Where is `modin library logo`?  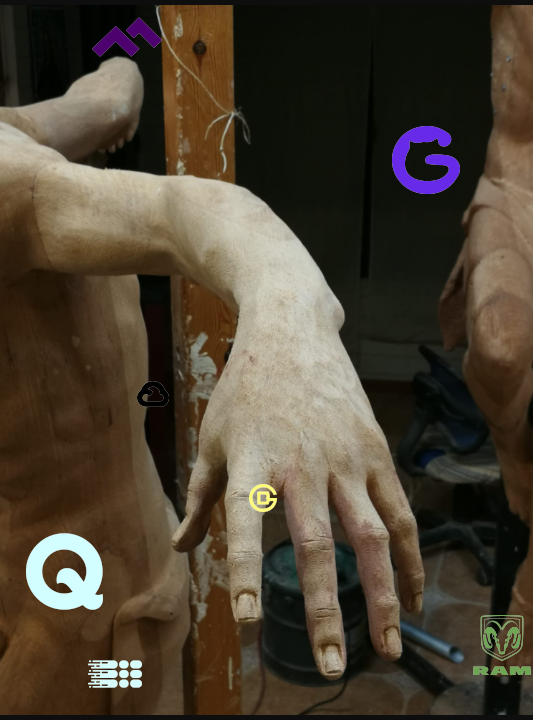
modin library logo is located at coordinates (115, 674).